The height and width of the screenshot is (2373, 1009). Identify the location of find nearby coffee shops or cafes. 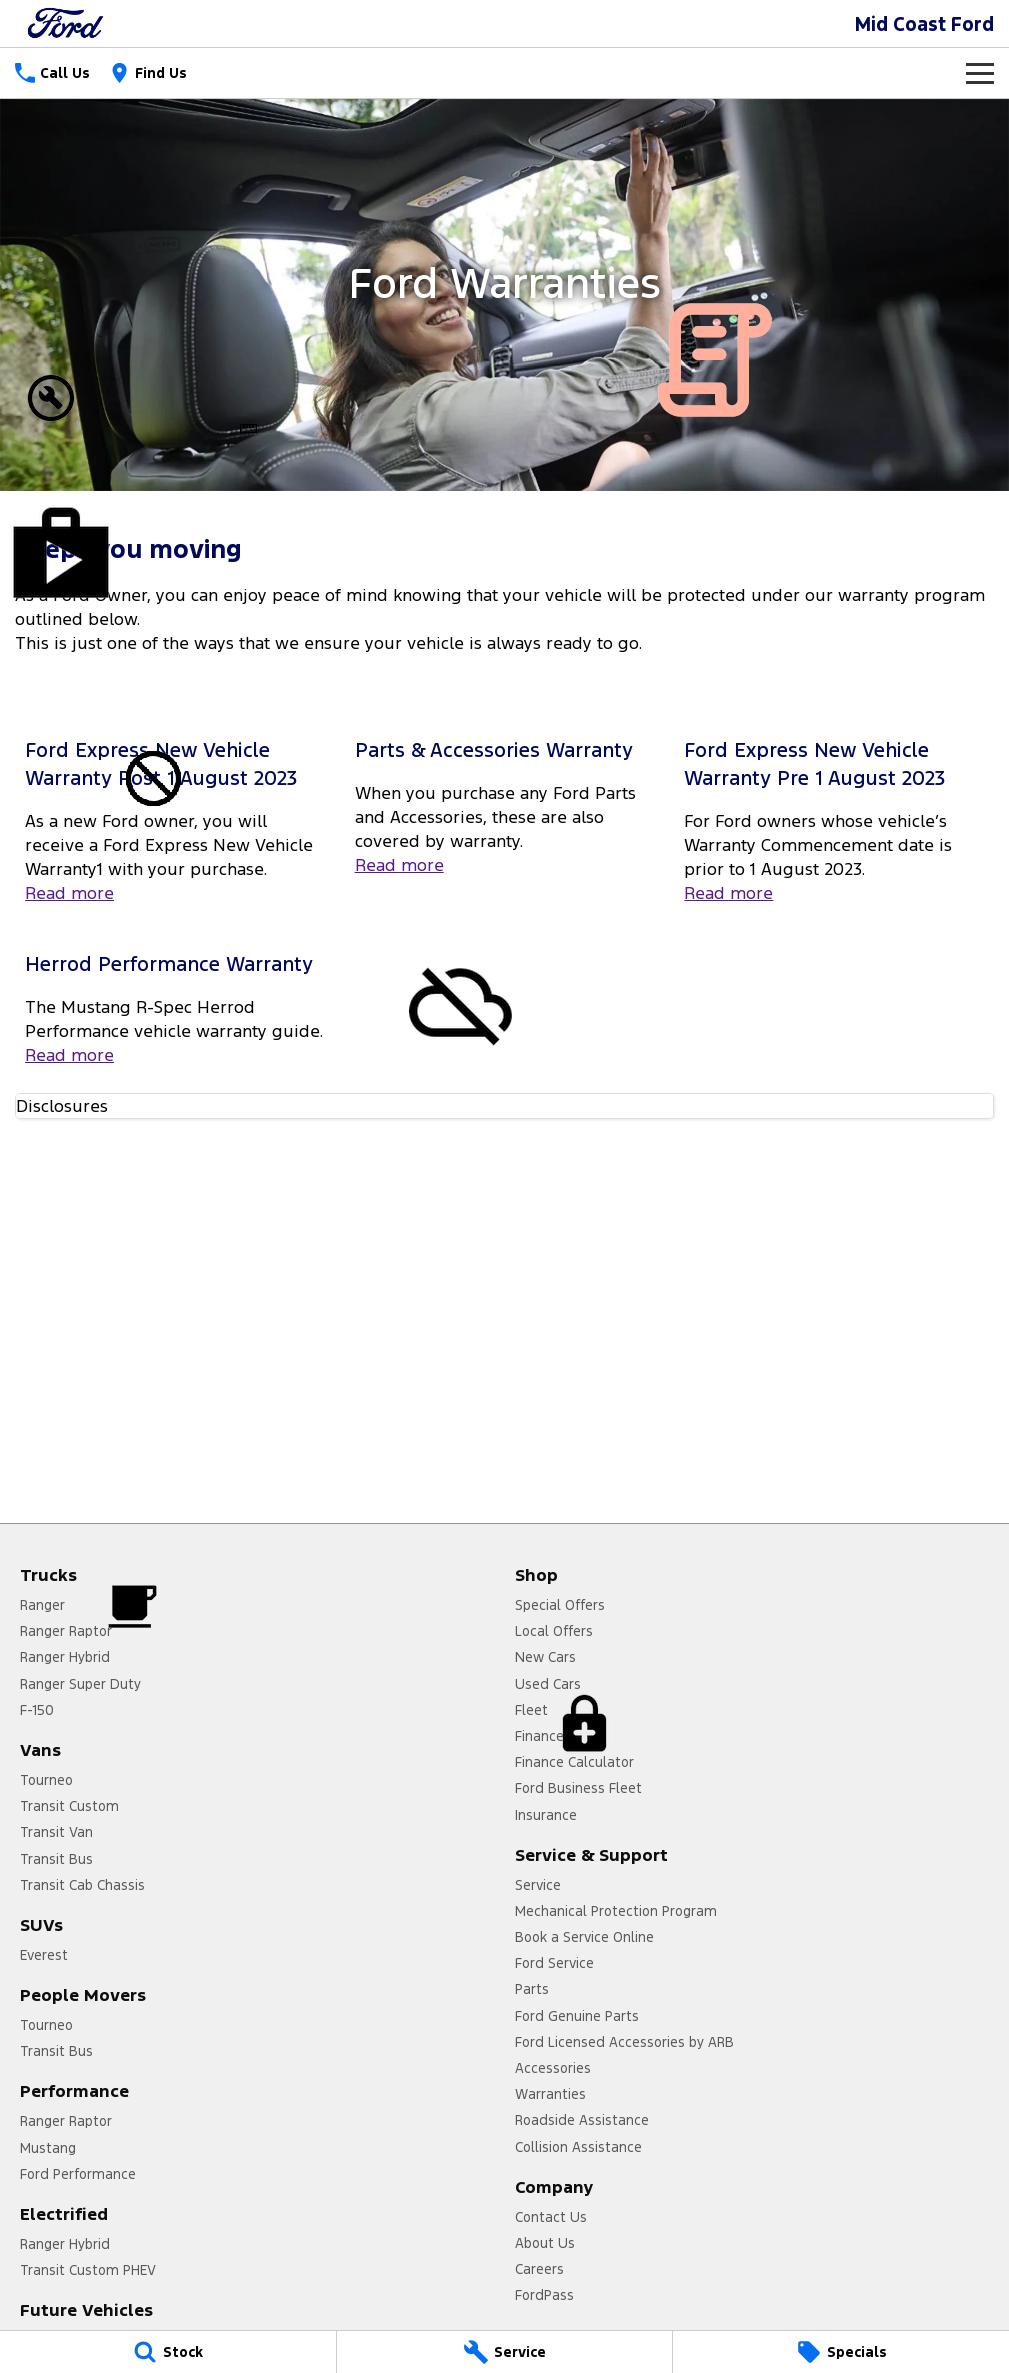
(132, 1607).